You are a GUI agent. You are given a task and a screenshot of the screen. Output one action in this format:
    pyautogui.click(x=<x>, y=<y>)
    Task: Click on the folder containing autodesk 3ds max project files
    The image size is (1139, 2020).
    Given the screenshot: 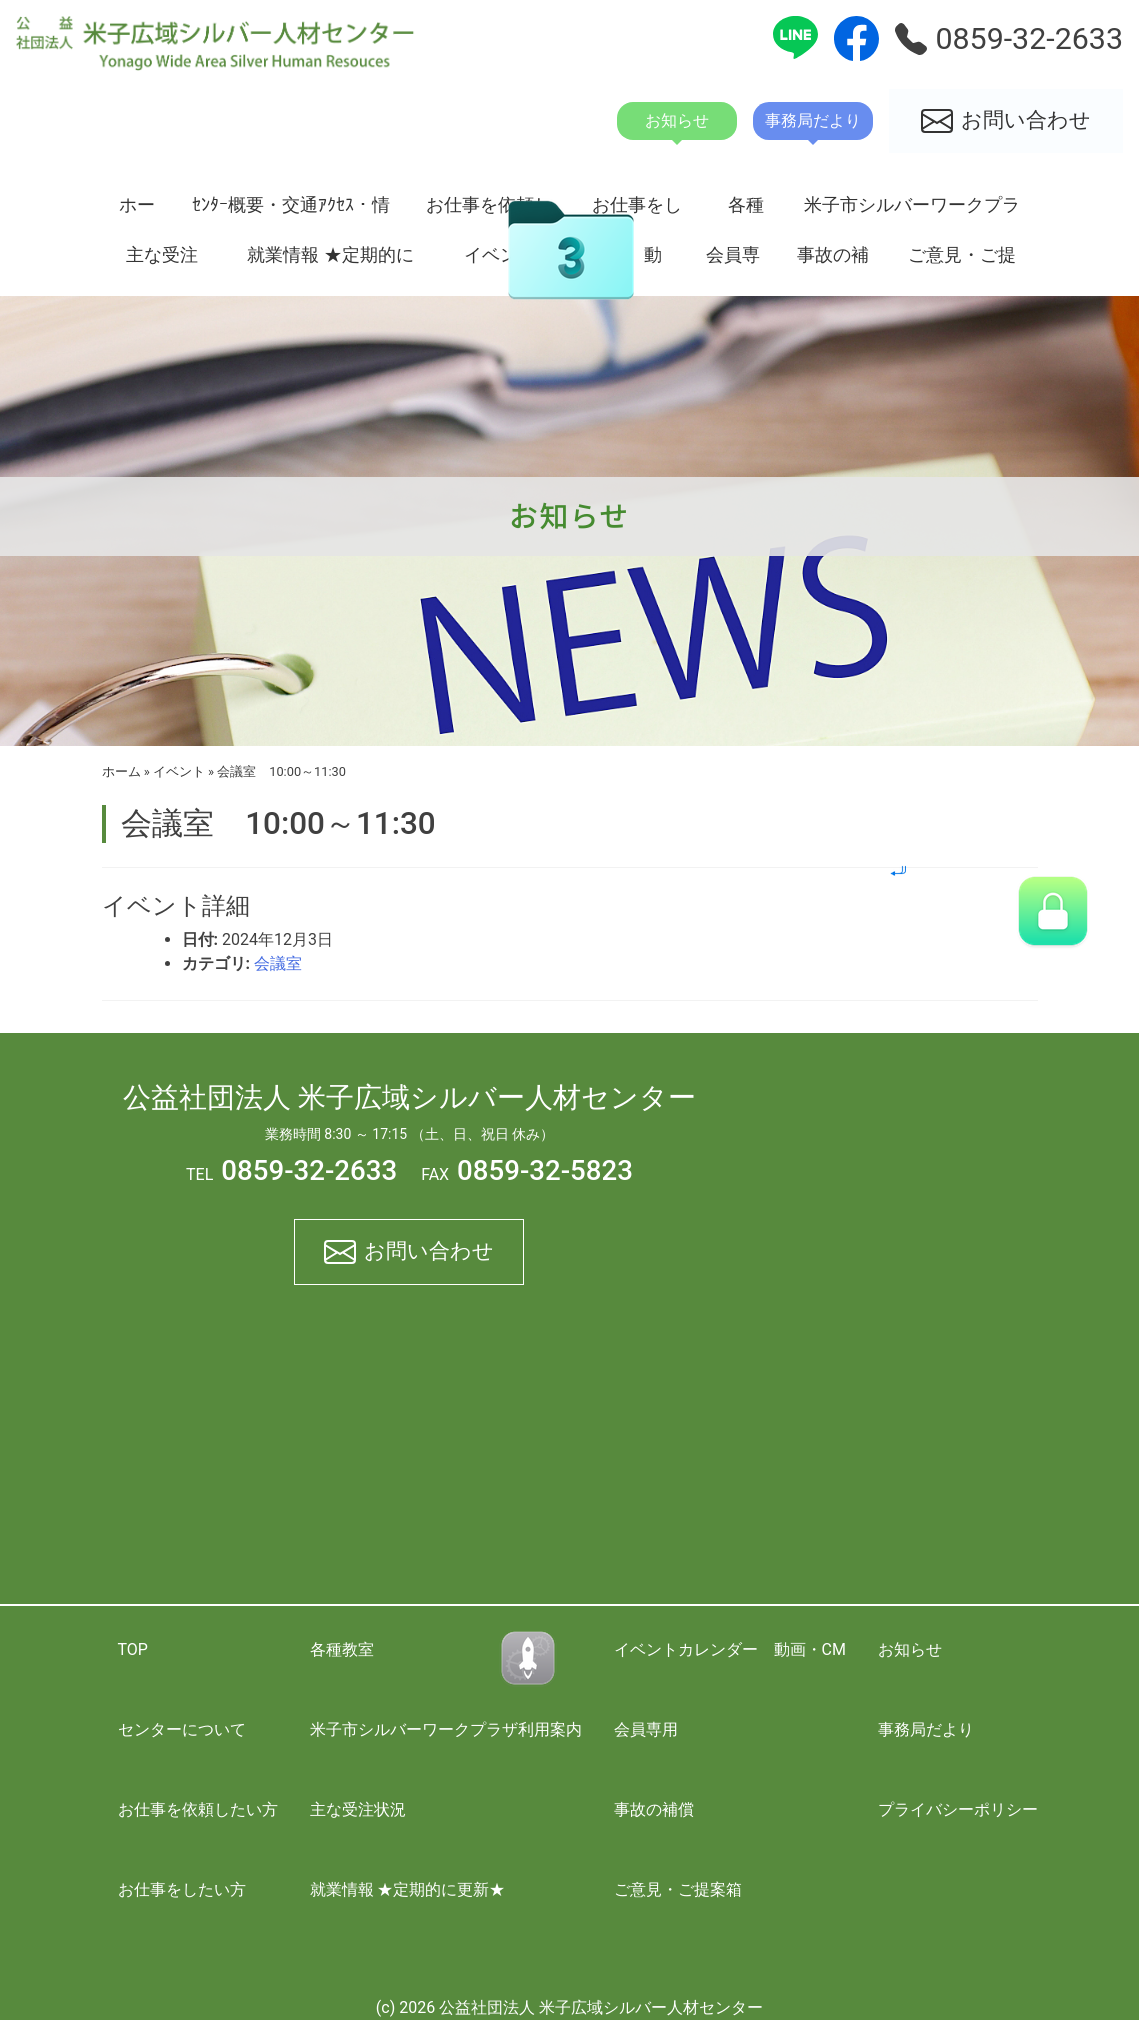 What is the action you would take?
    pyautogui.click(x=570, y=253)
    